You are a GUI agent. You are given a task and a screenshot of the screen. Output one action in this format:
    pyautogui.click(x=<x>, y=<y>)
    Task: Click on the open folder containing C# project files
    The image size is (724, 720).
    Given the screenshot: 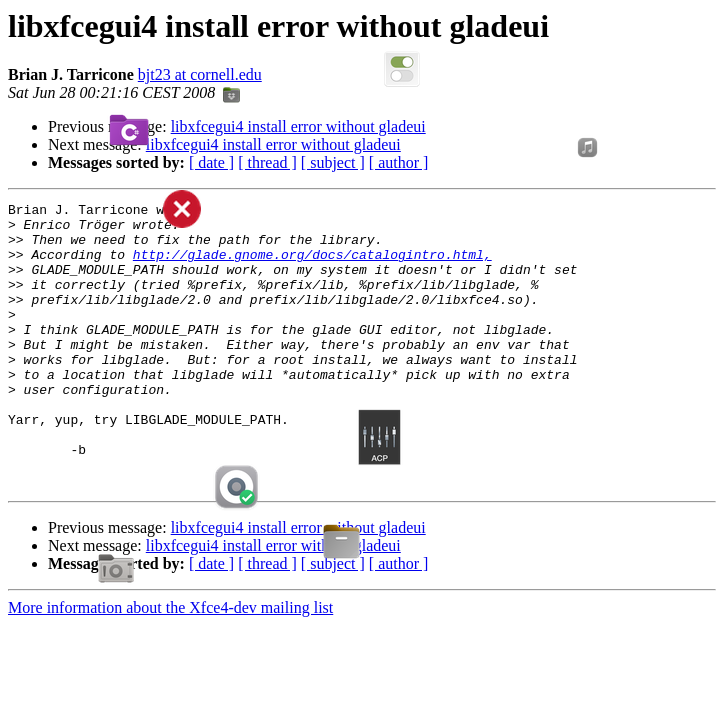 What is the action you would take?
    pyautogui.click(x=129, y=131)
    